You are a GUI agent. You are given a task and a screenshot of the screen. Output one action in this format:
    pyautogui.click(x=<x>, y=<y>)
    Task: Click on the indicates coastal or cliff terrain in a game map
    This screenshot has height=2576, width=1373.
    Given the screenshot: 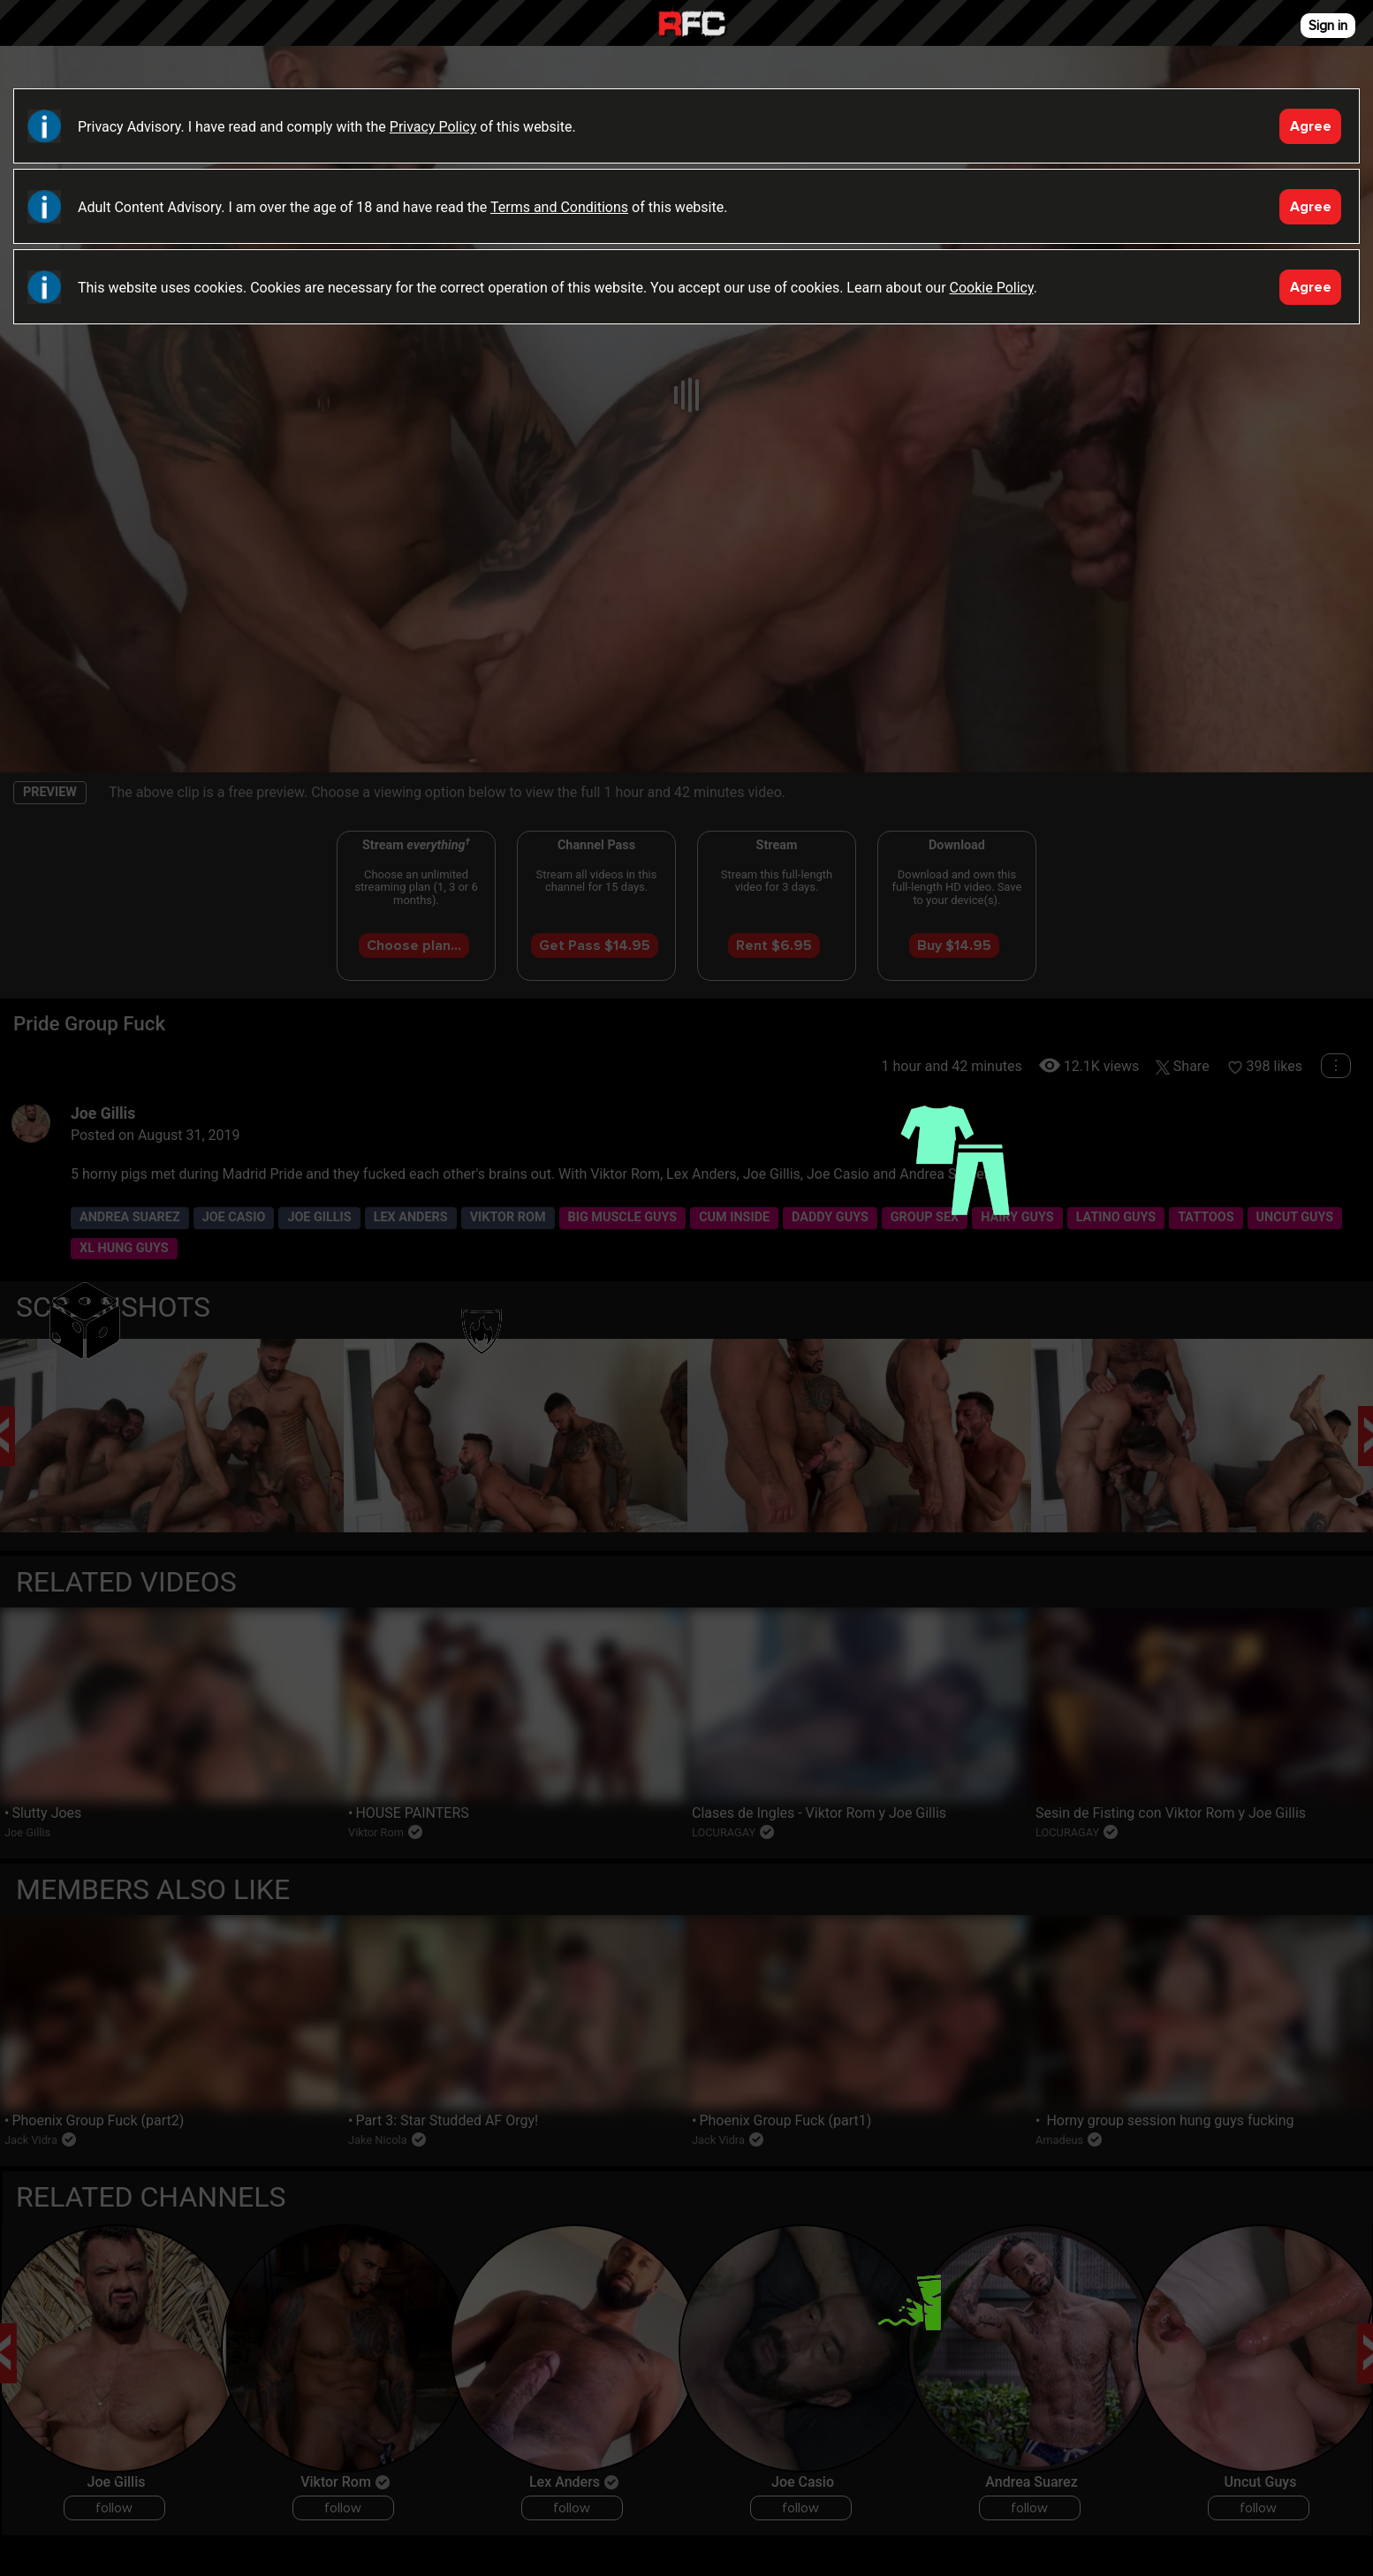 What is the action you would take?
    pyautogui.click(x=909, y=2299)
    